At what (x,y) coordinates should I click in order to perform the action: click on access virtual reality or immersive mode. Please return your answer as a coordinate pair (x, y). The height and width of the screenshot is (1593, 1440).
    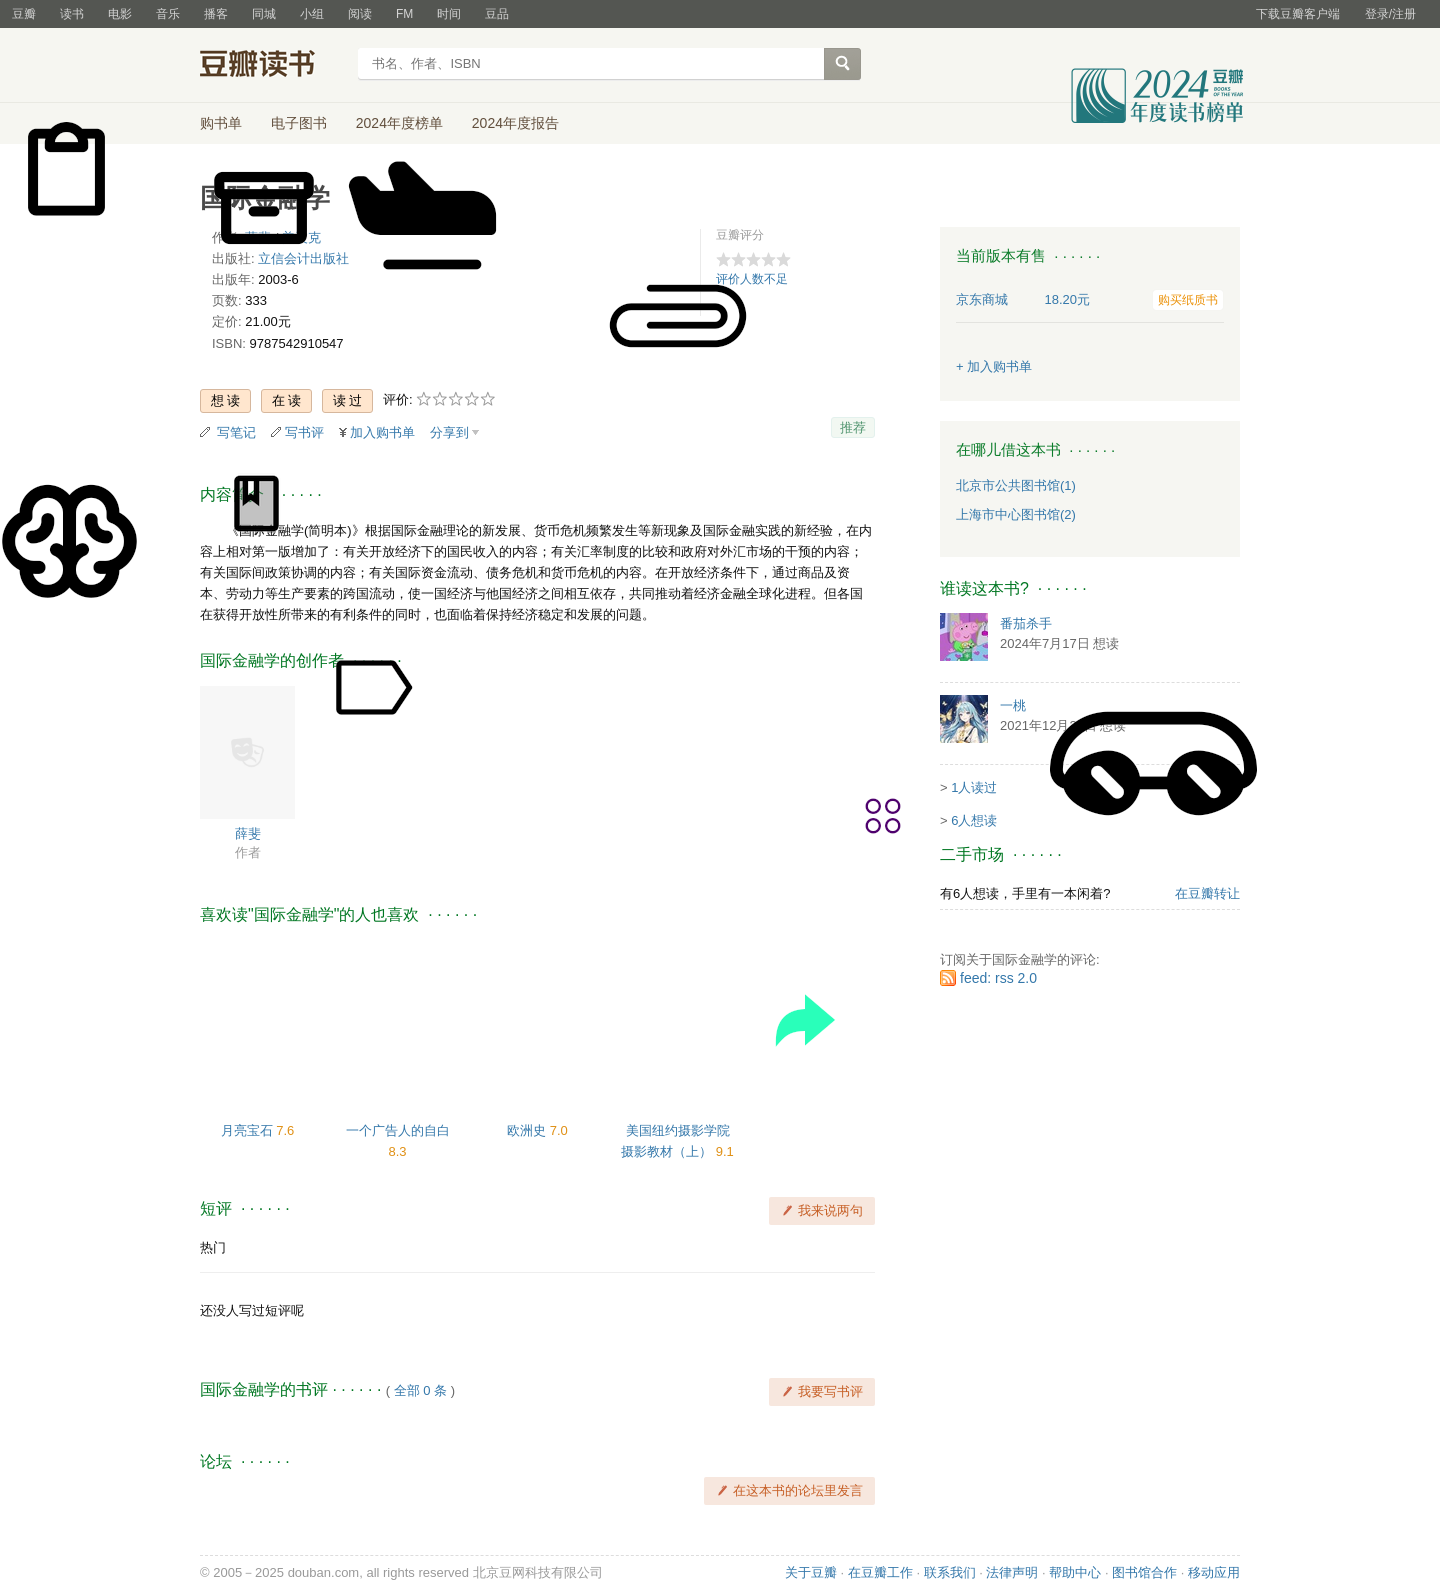
    Looking at the image, I should click on (1153, 763).